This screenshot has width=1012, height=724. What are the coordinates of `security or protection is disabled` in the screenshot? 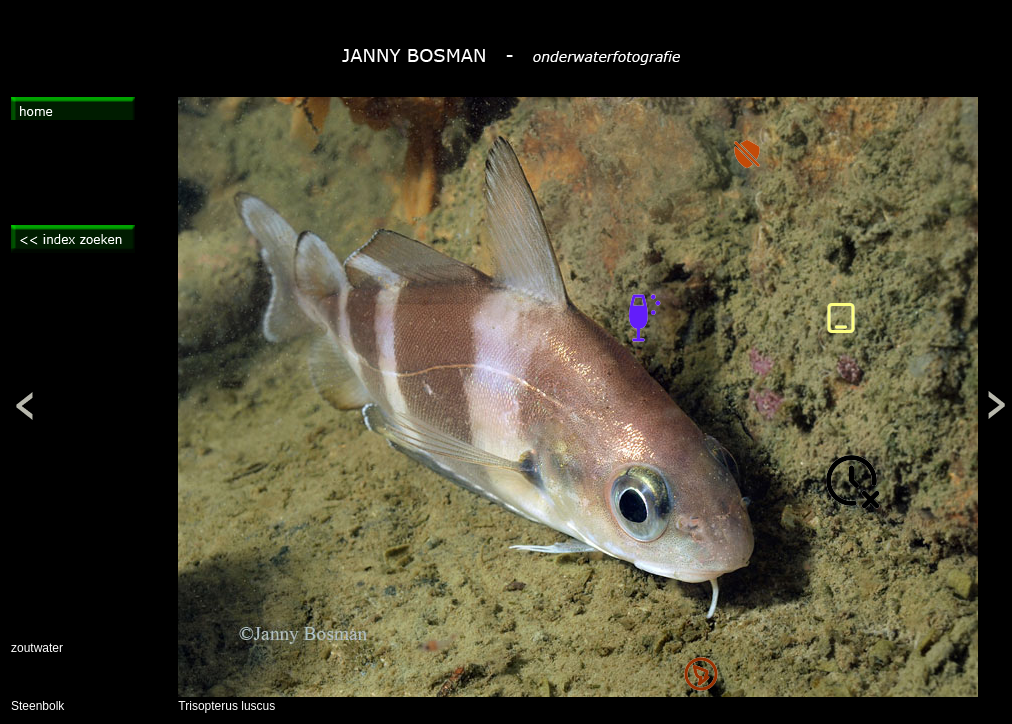 It's located at (747, 154).